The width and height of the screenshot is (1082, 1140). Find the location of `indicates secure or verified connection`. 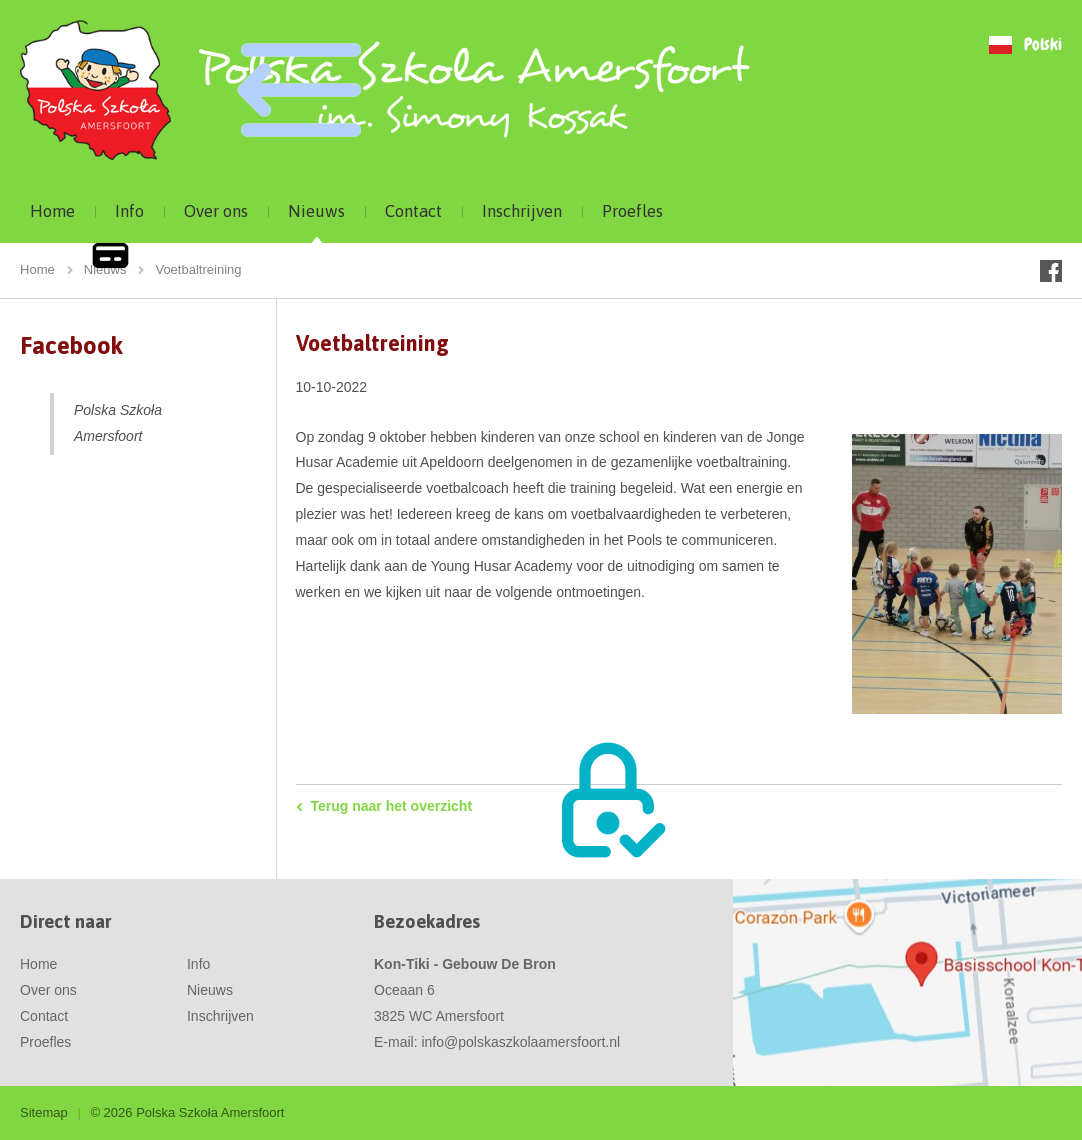

indicates secure or verified connection is located at coordinates (608, 800).